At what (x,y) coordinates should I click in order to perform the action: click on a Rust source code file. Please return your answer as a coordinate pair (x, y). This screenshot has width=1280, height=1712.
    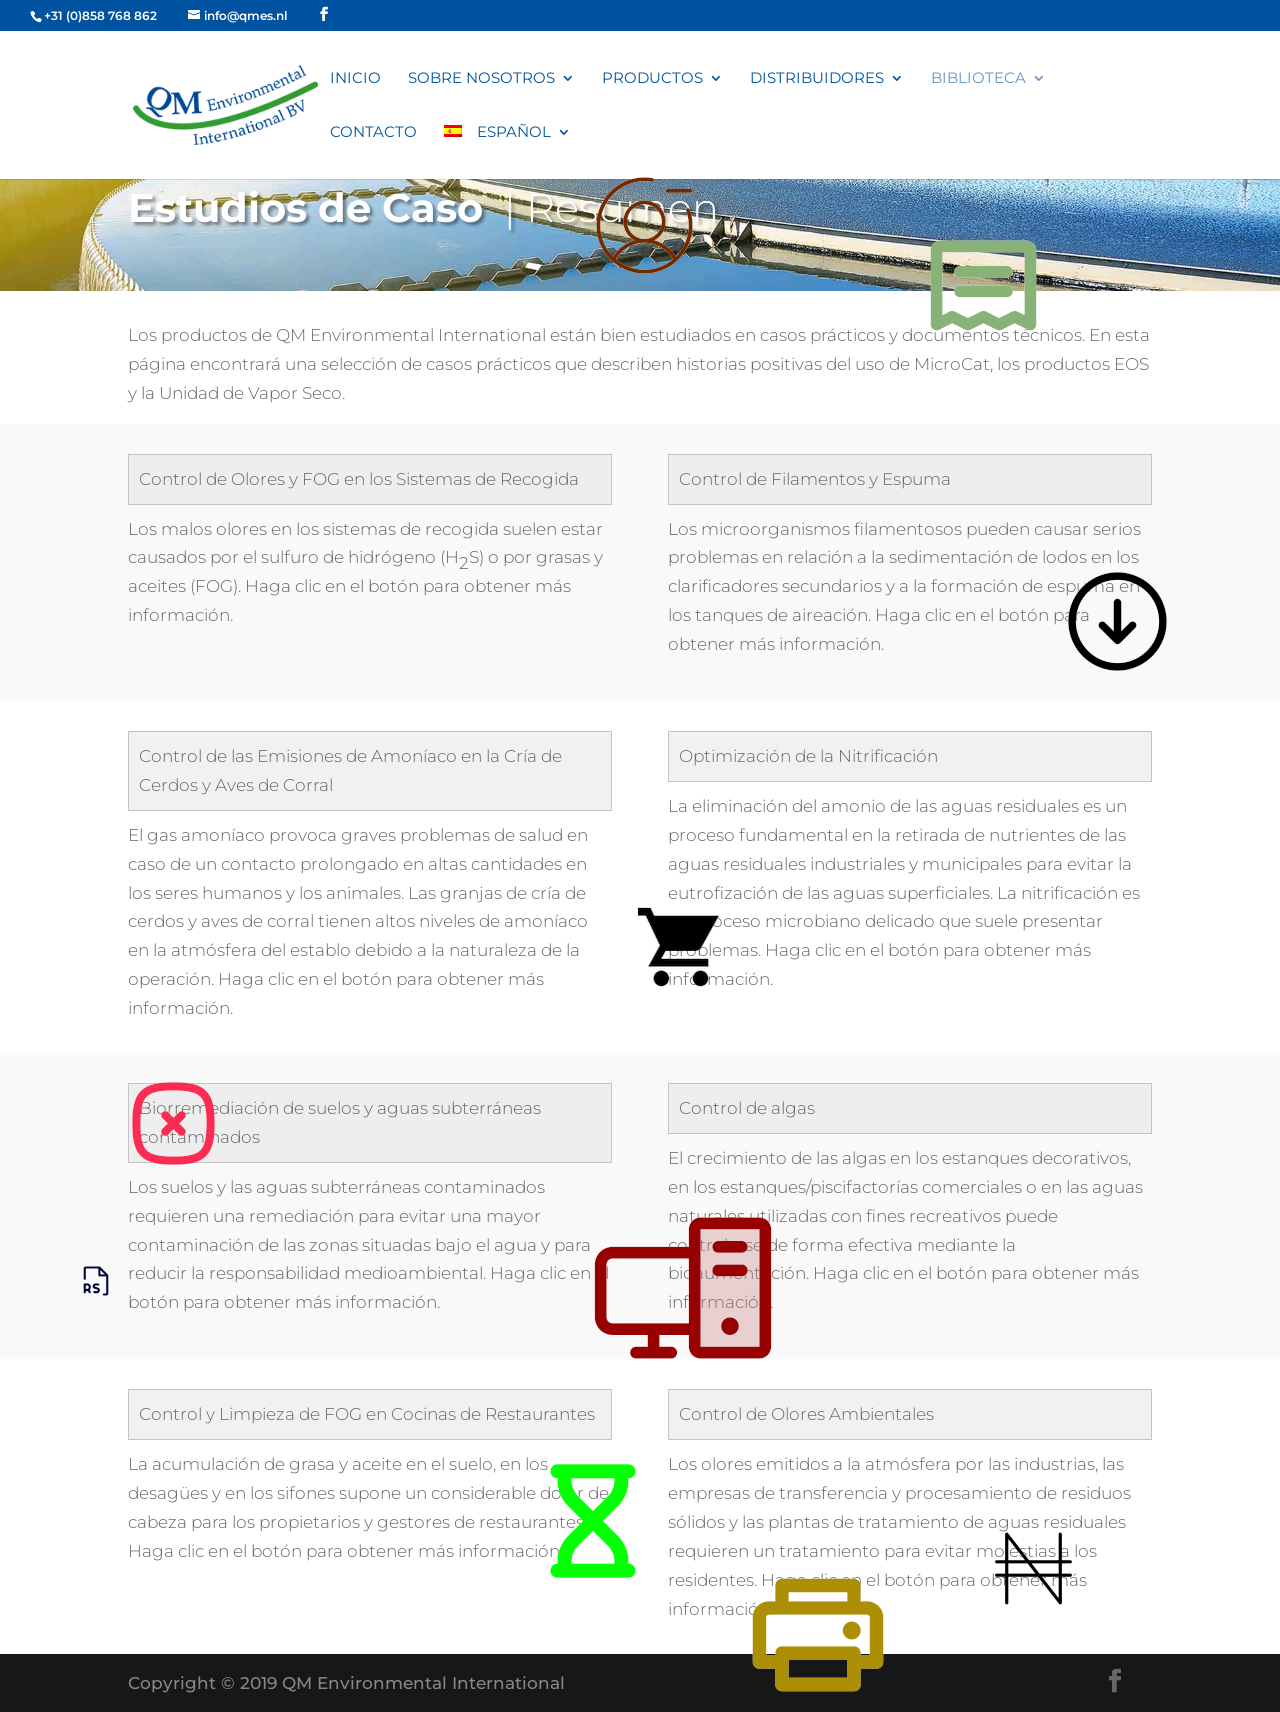
    Looking at the image, I should click on (96, 1281).